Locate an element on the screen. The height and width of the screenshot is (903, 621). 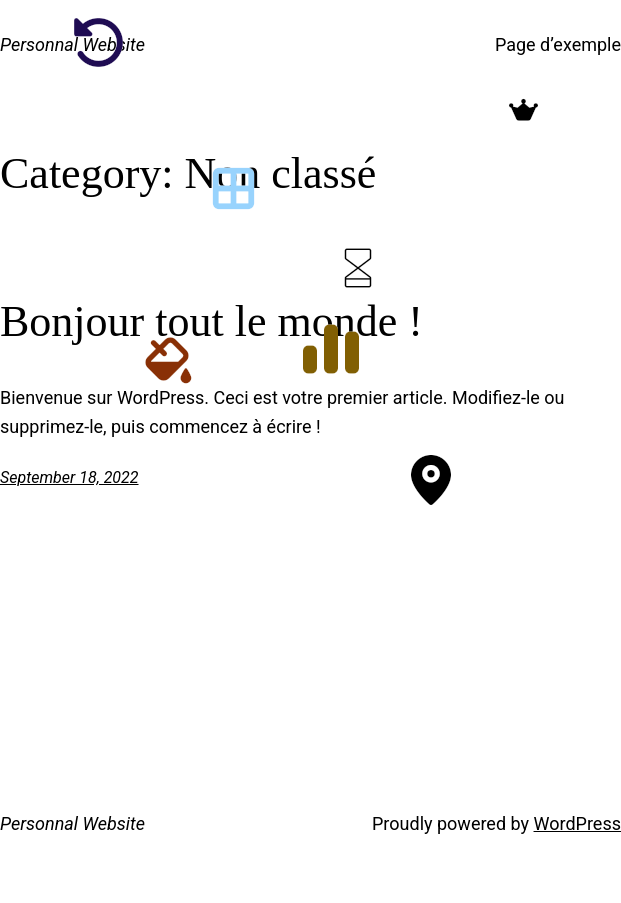
undo last action is located at coordinates (98, 42).